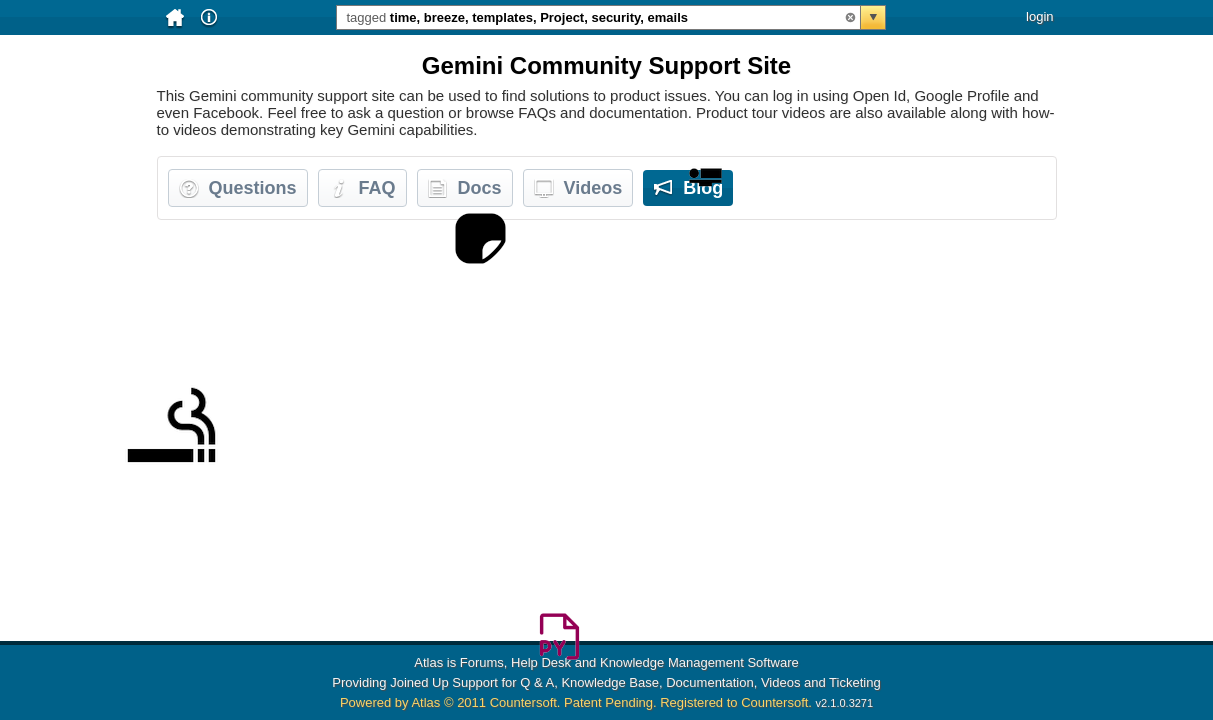 The width and height of the screenshot is (1213, 720). Describe the element at coordinates (480, 238) in the screenshot. I see `add a sticker to your message` at that location.